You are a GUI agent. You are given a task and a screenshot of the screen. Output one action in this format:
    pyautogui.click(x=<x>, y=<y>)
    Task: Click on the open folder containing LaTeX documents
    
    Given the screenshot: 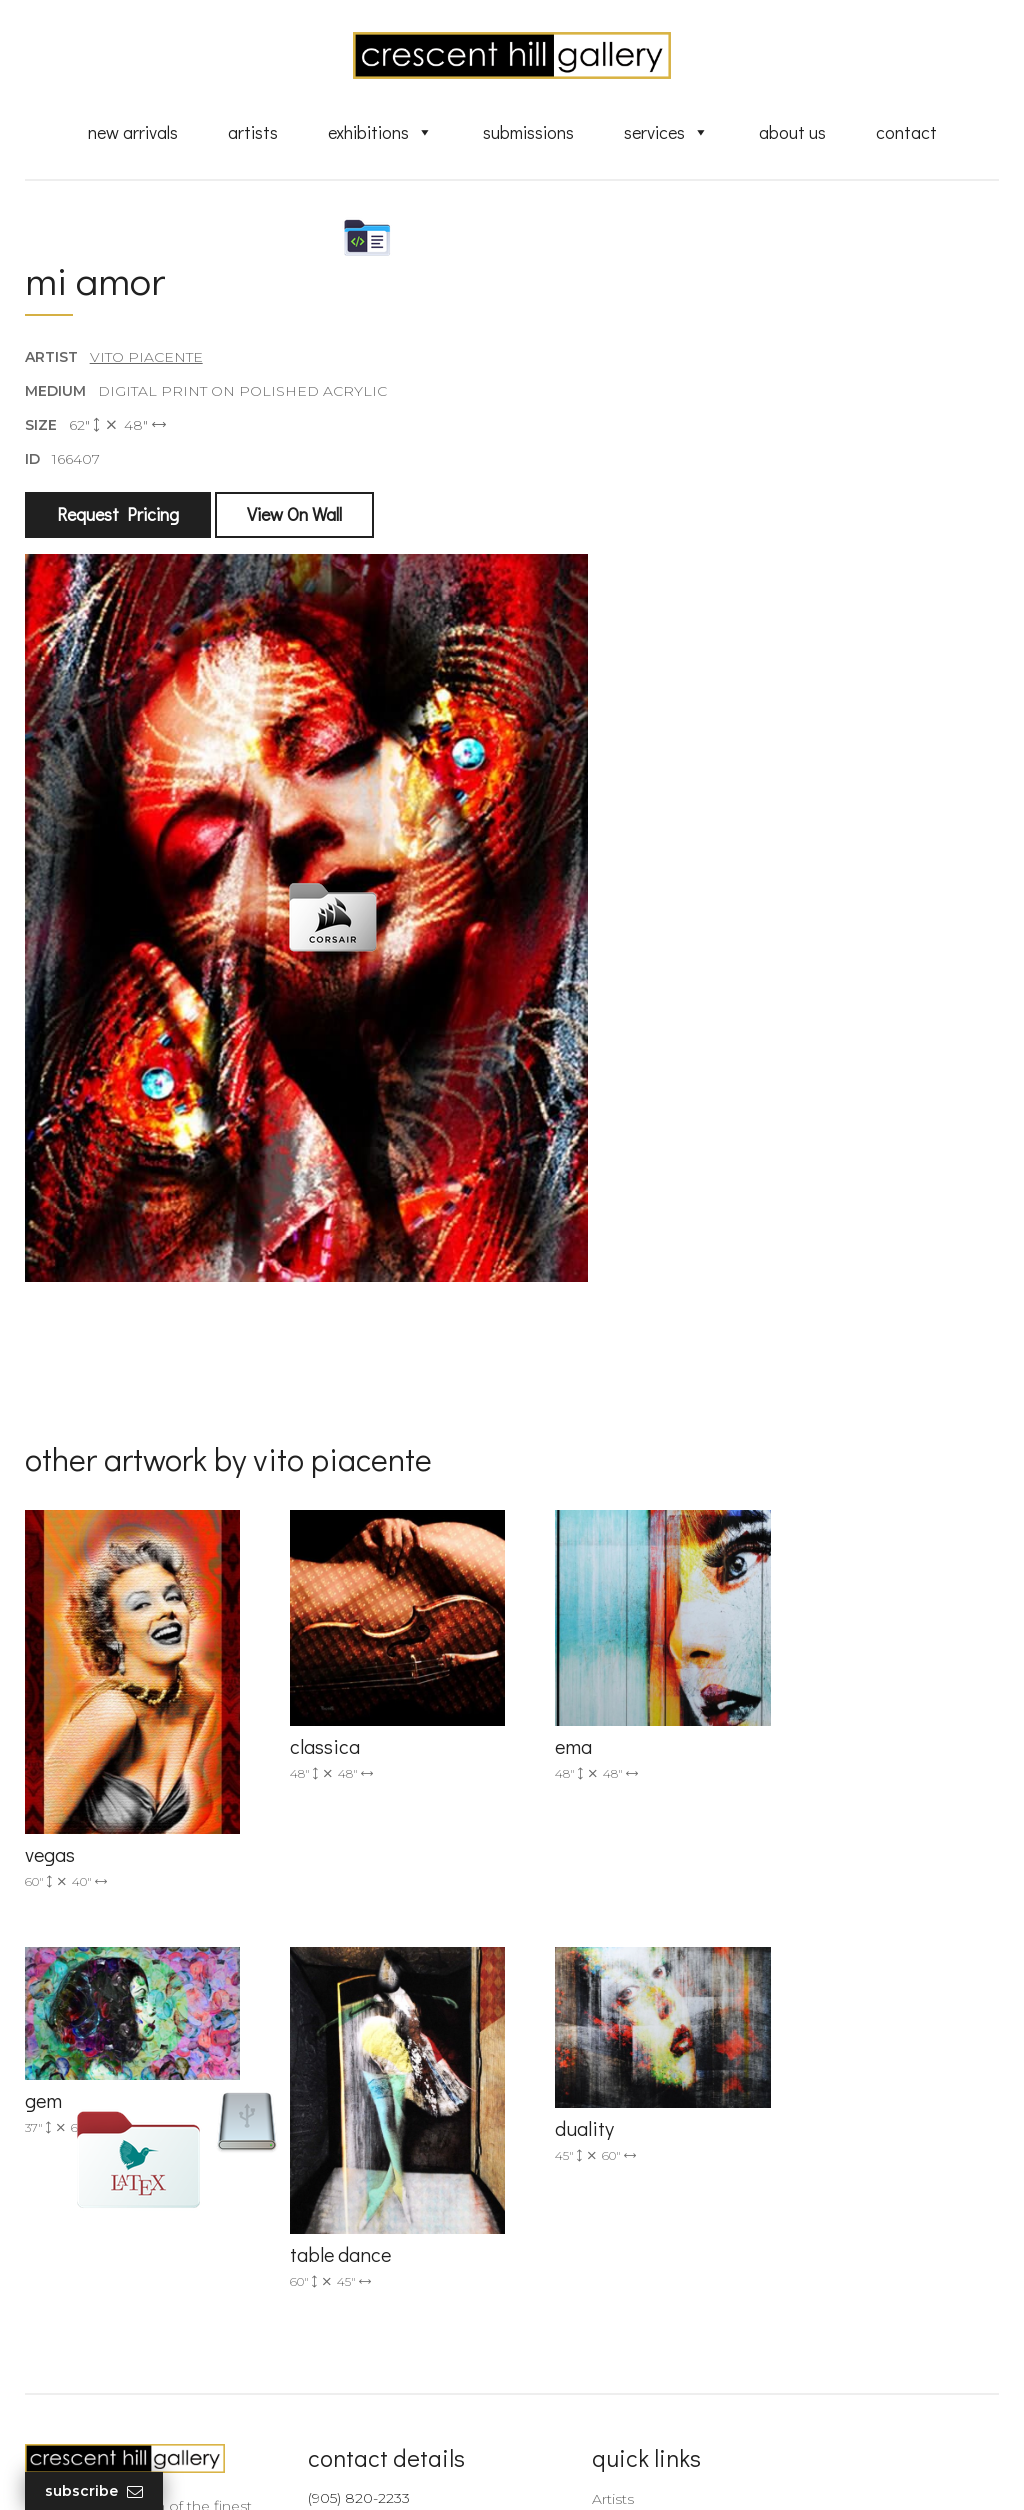 What is the action you would take?
    pyautogui.click(x=138, y=2163)
    